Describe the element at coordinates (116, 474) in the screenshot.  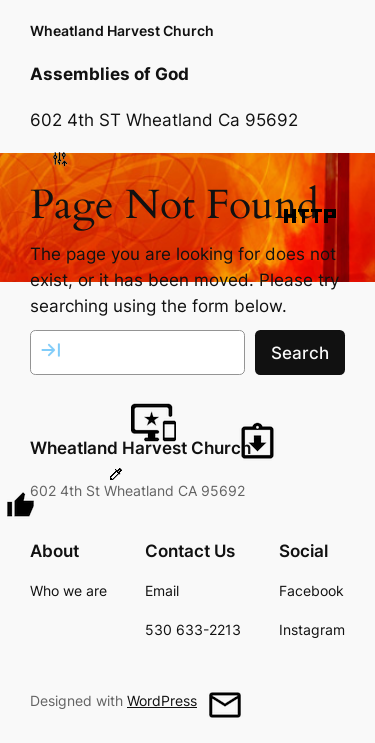
I see `pick a color from the canvas` at that location.